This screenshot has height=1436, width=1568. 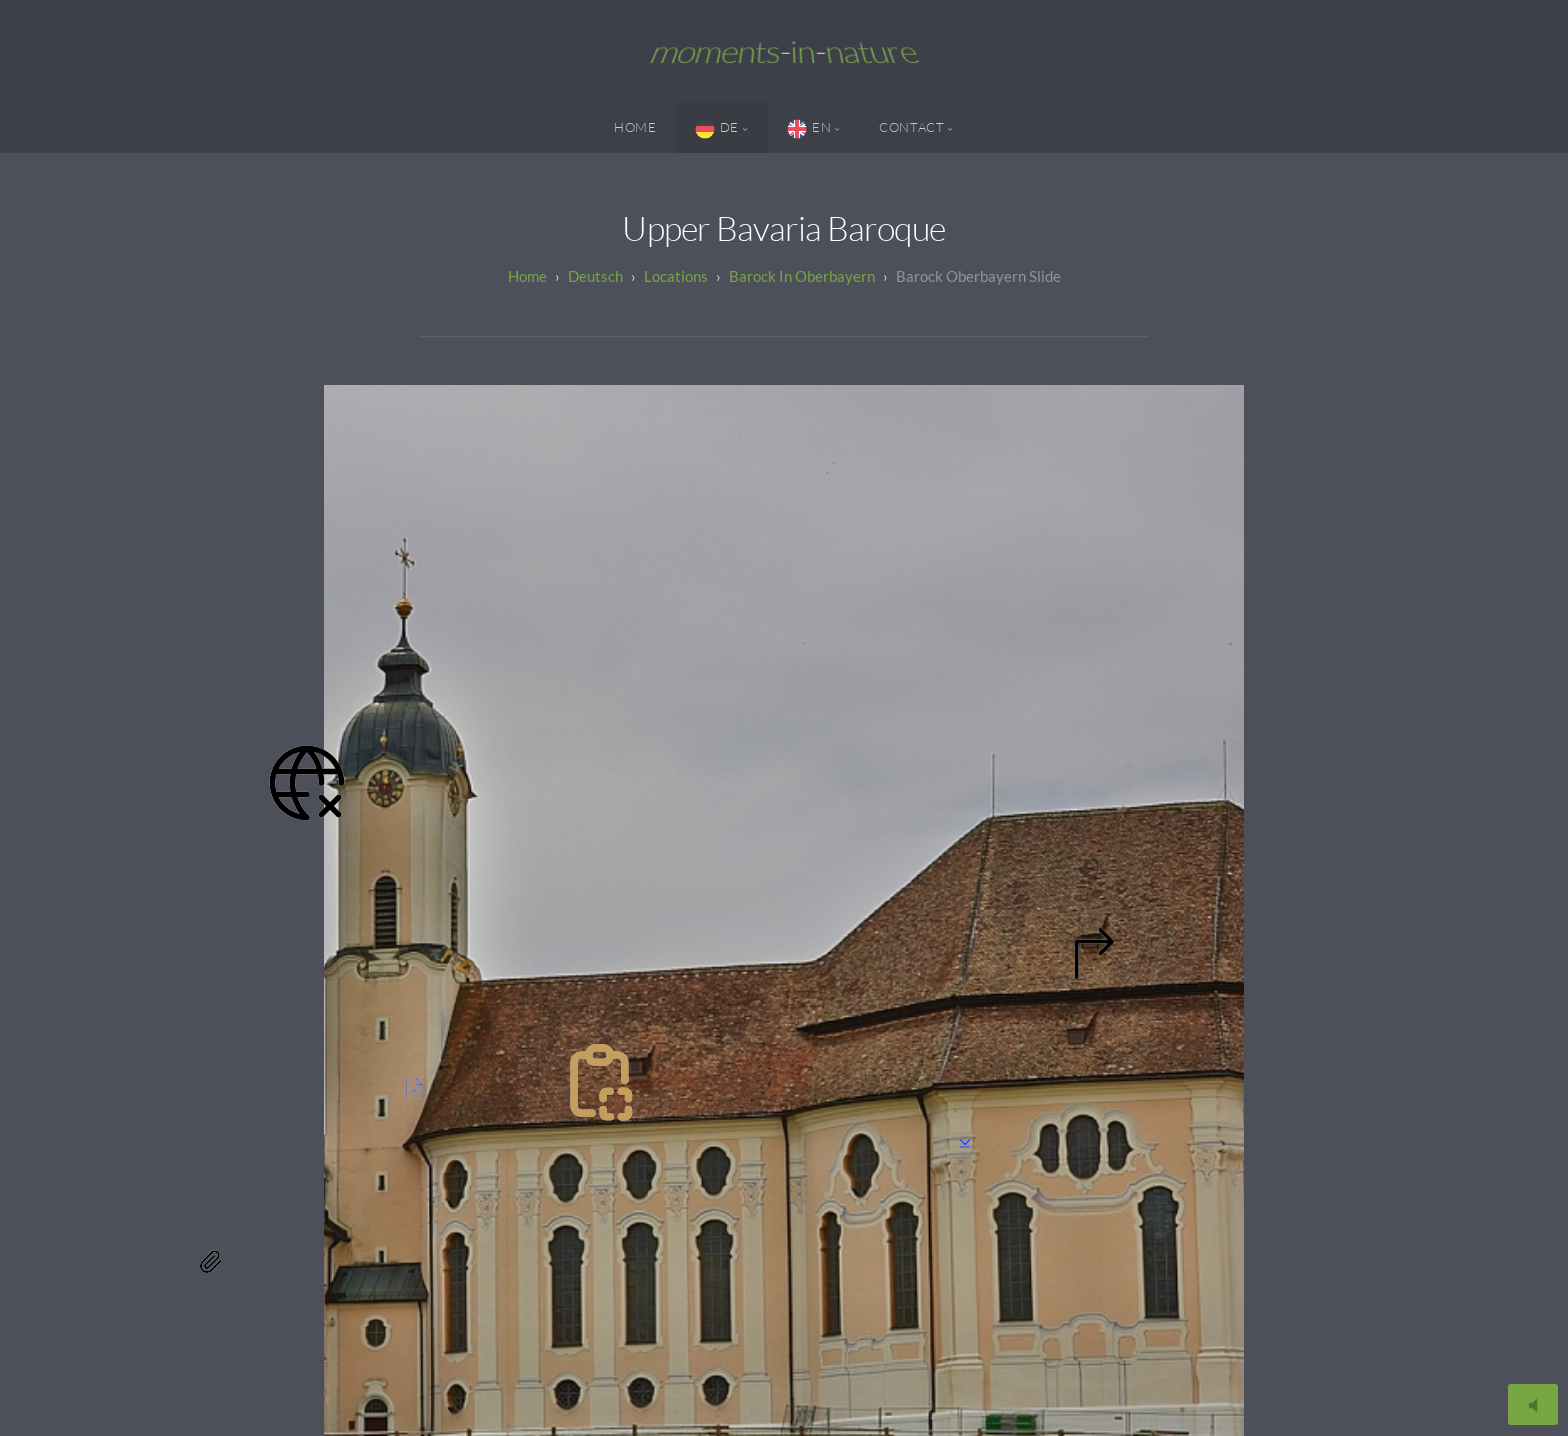 What do you see at coordinates (414, 1088) in the screenshot?
I see `delete or remove a file` at bounding box center [414, 1088].